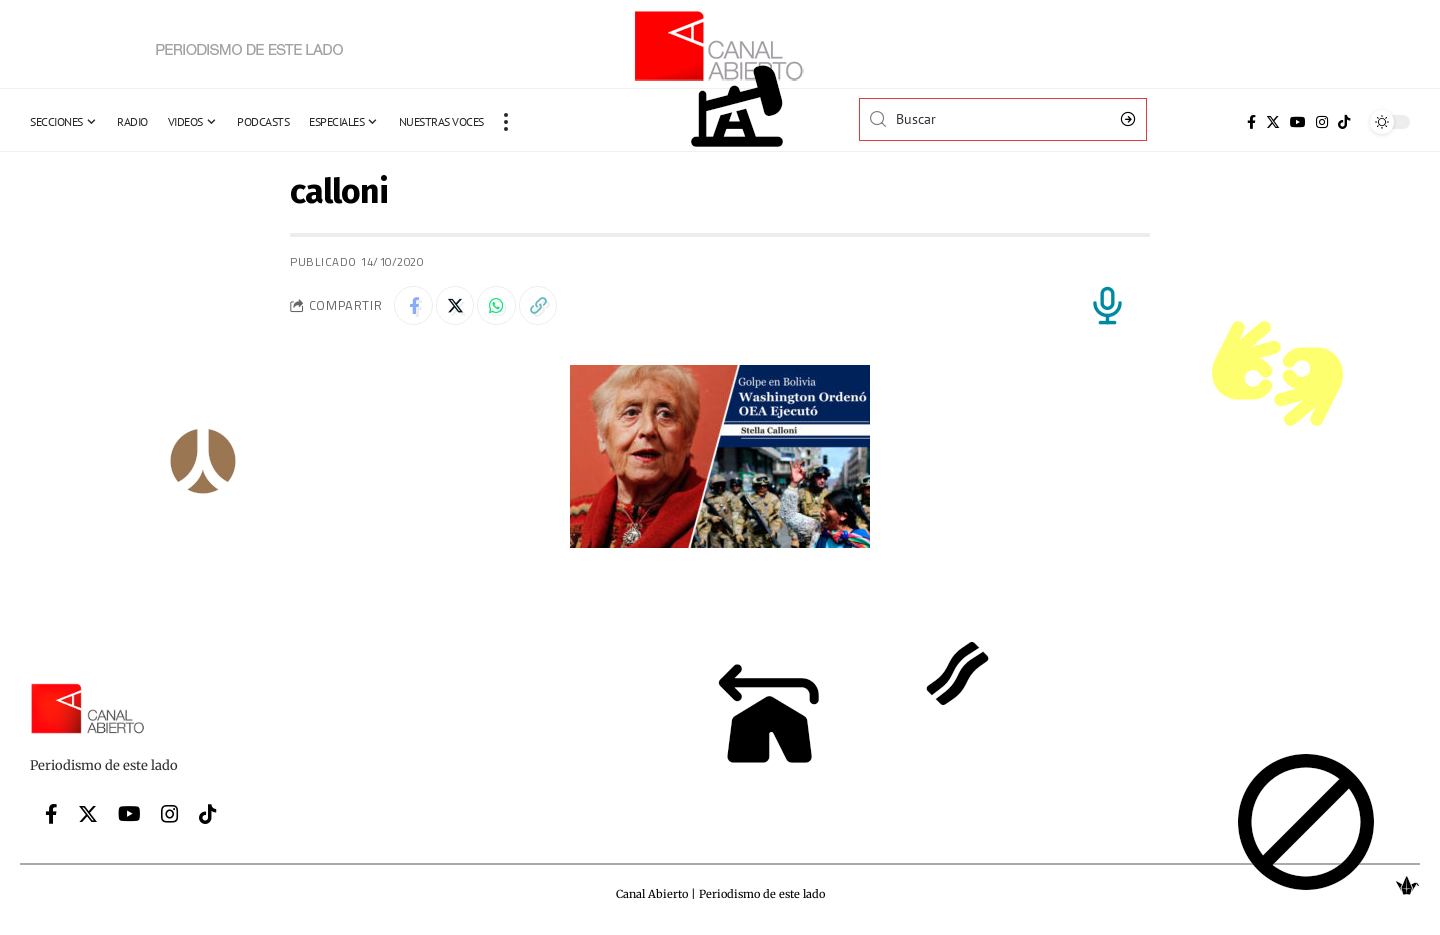 This screenshot has width=1440, height=935. I want to click on tap to start voice input, so click(1107, 306).